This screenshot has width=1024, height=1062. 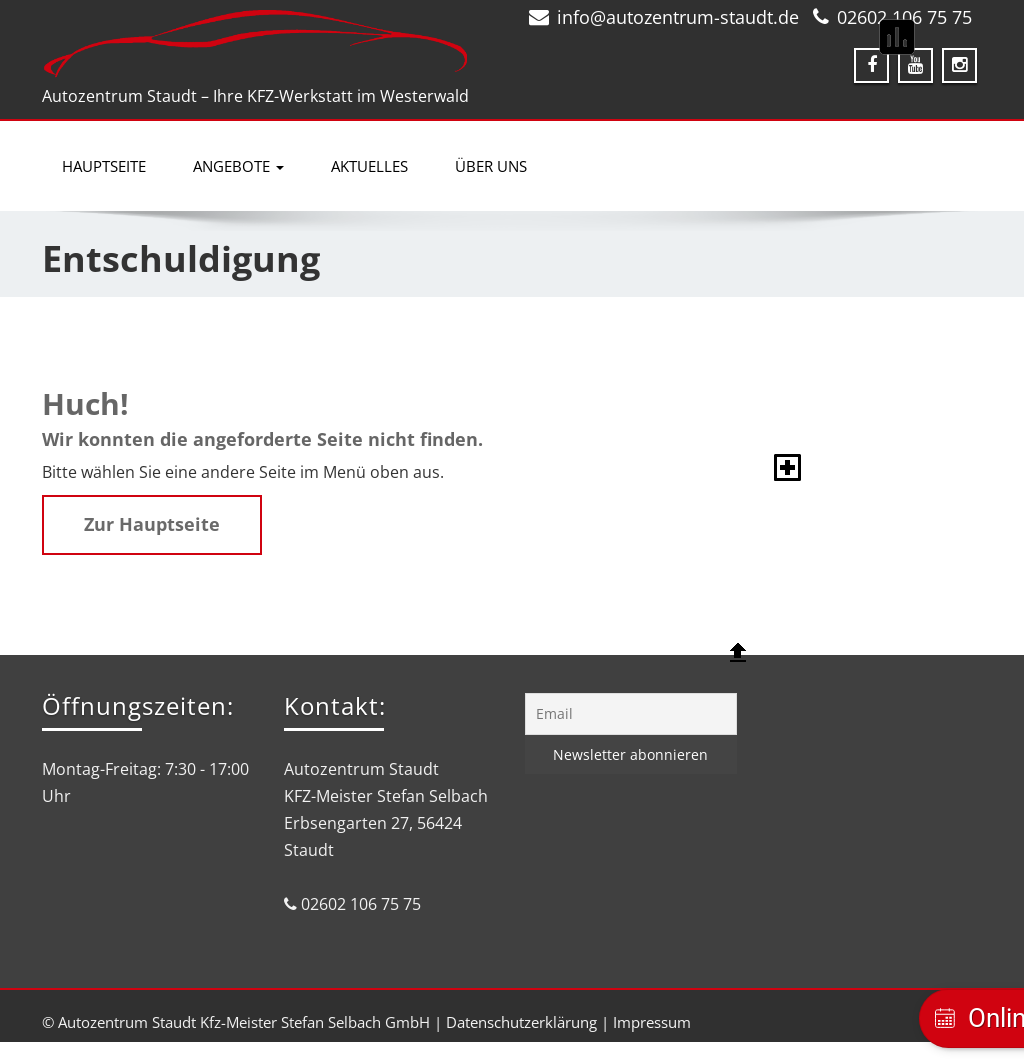 I want to click on view poll results, so click(x=897, y=37).